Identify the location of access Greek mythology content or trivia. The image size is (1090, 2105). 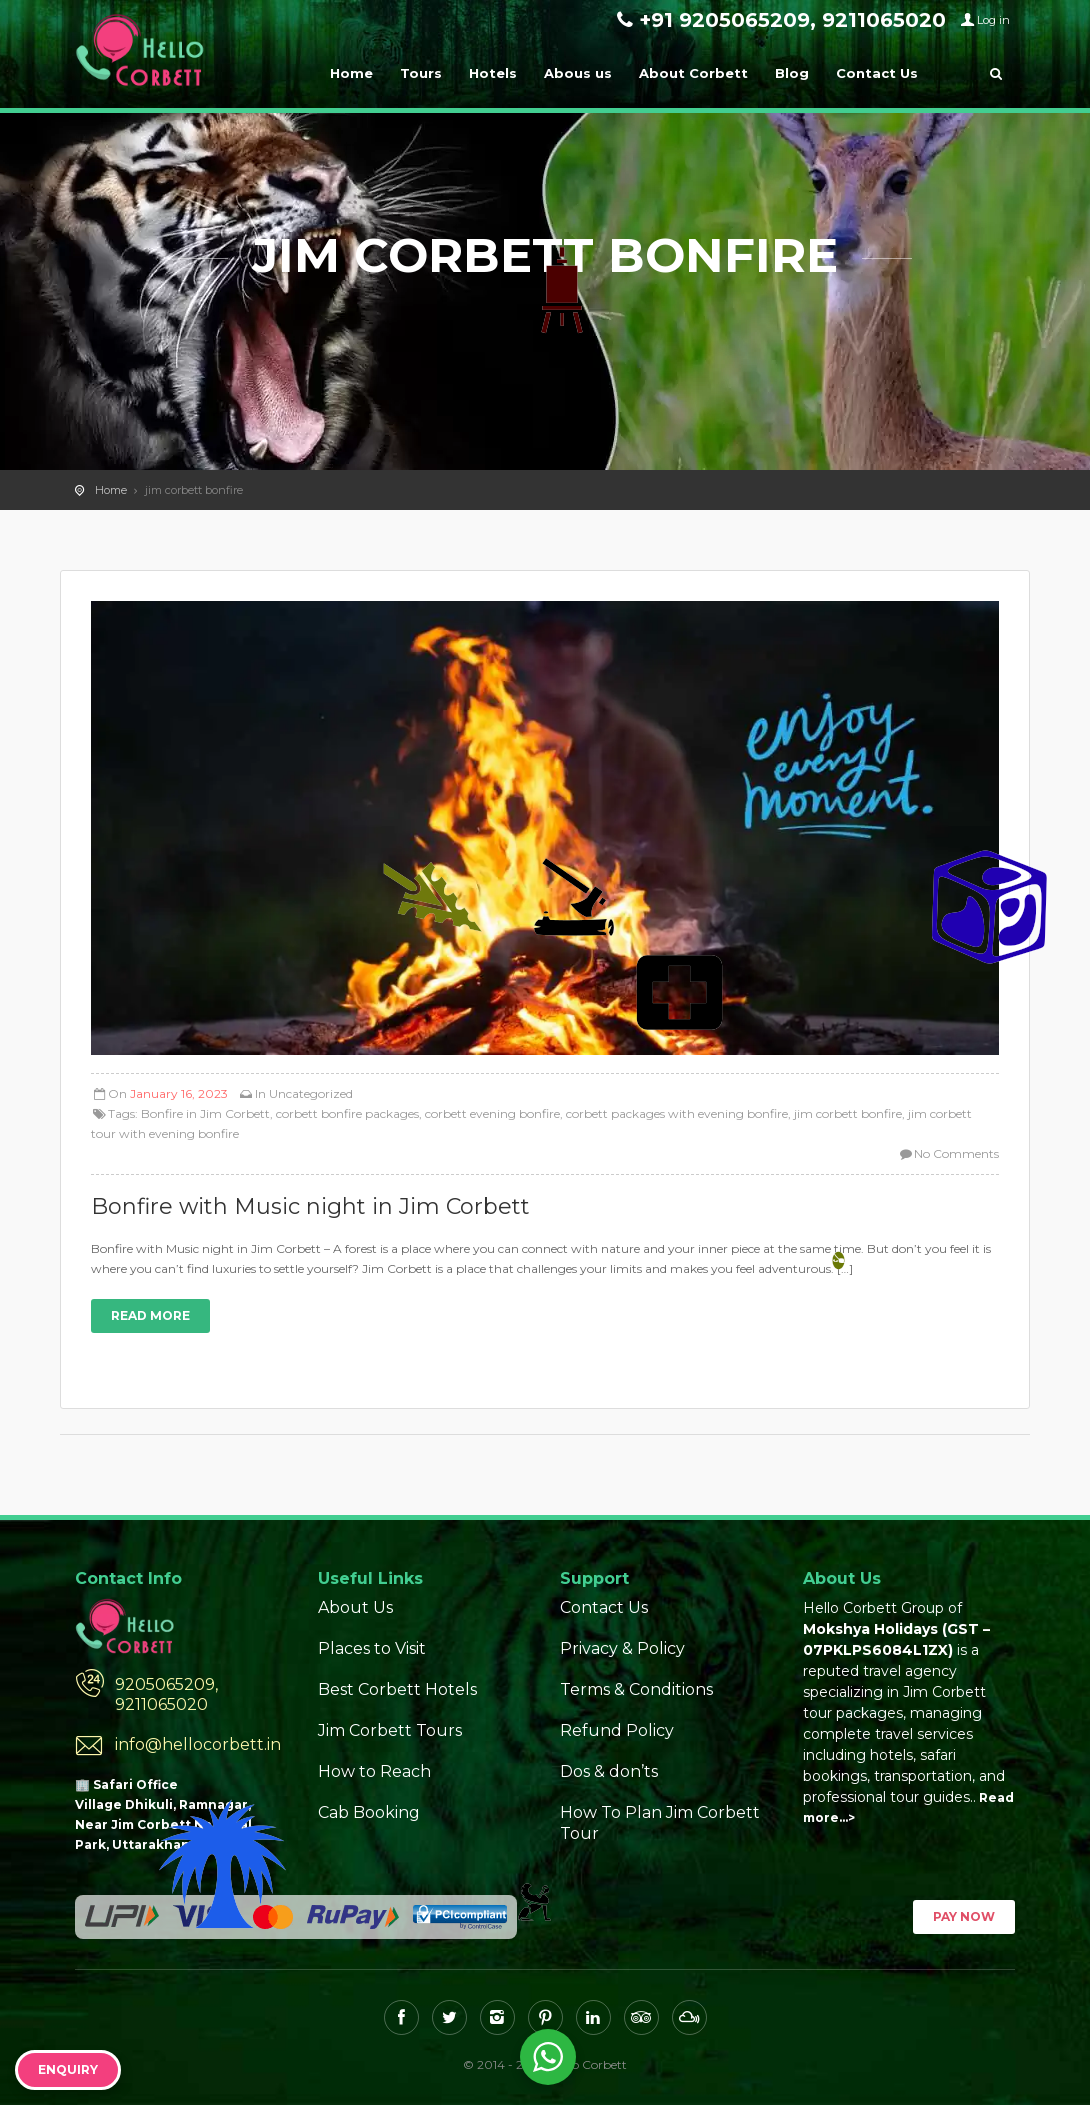
(535, 1902).